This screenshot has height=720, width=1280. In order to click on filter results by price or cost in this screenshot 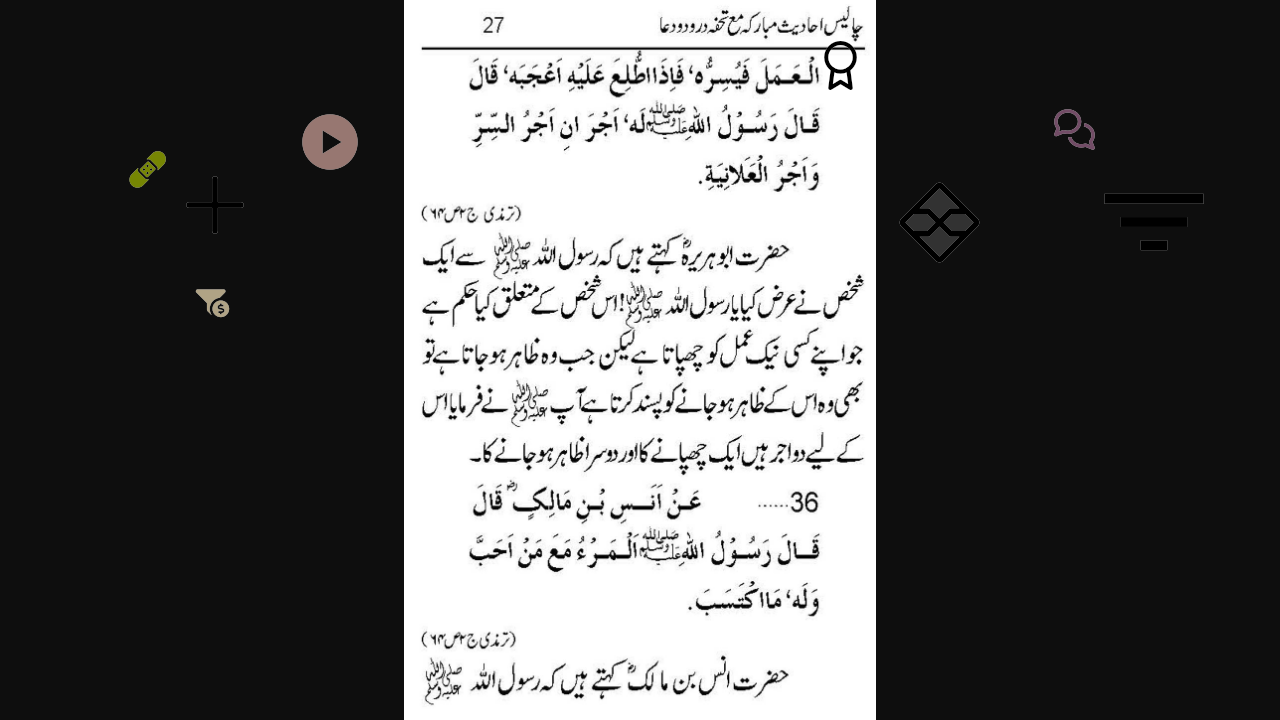, I will do `click(212, 300)`.